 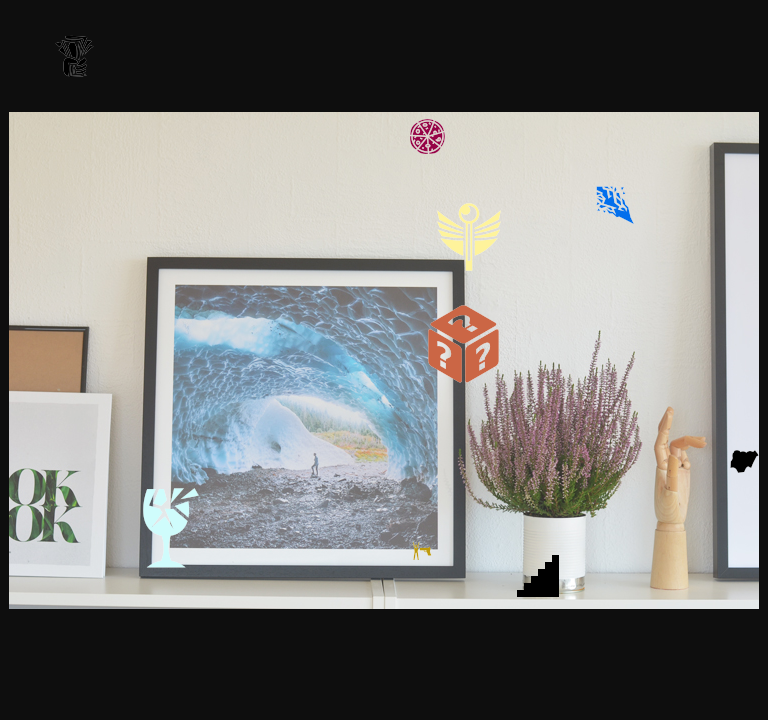 What do you see at coordinates (422, 551) in the screenshot?
I see `indicates arrest or surrender scenario in a game` at bounding box center [422, 551].